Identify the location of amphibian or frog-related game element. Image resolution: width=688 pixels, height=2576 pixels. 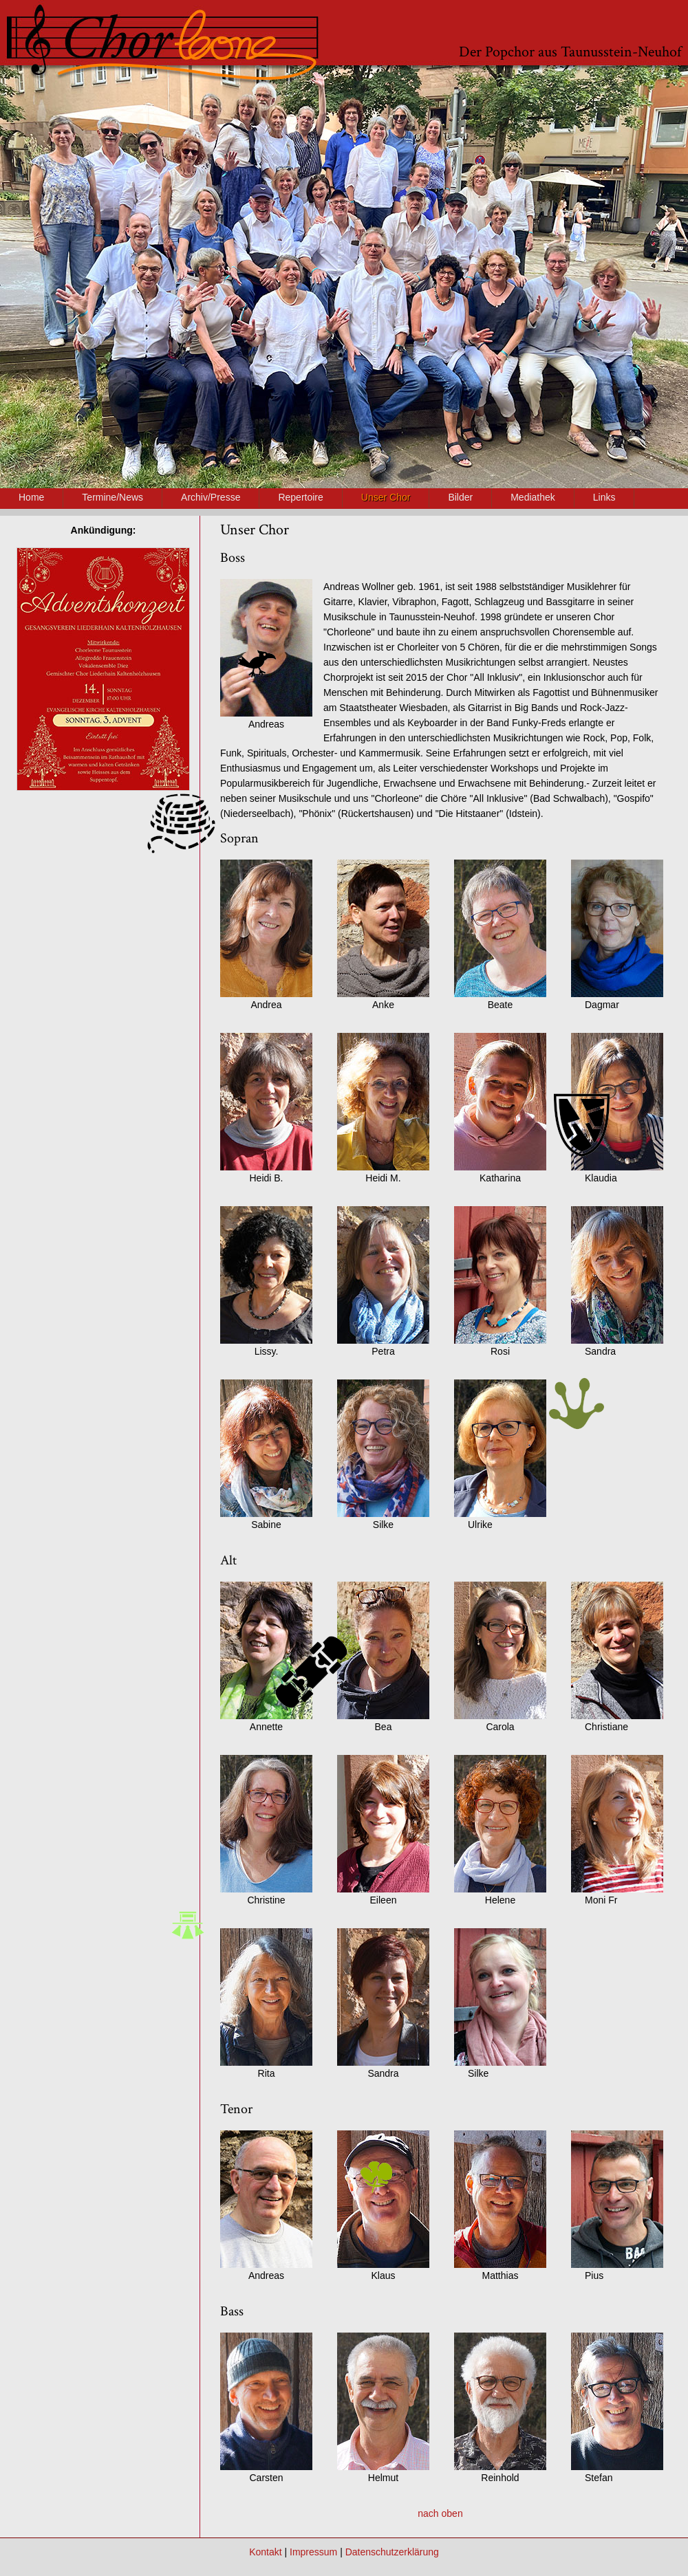
(577, 1404).